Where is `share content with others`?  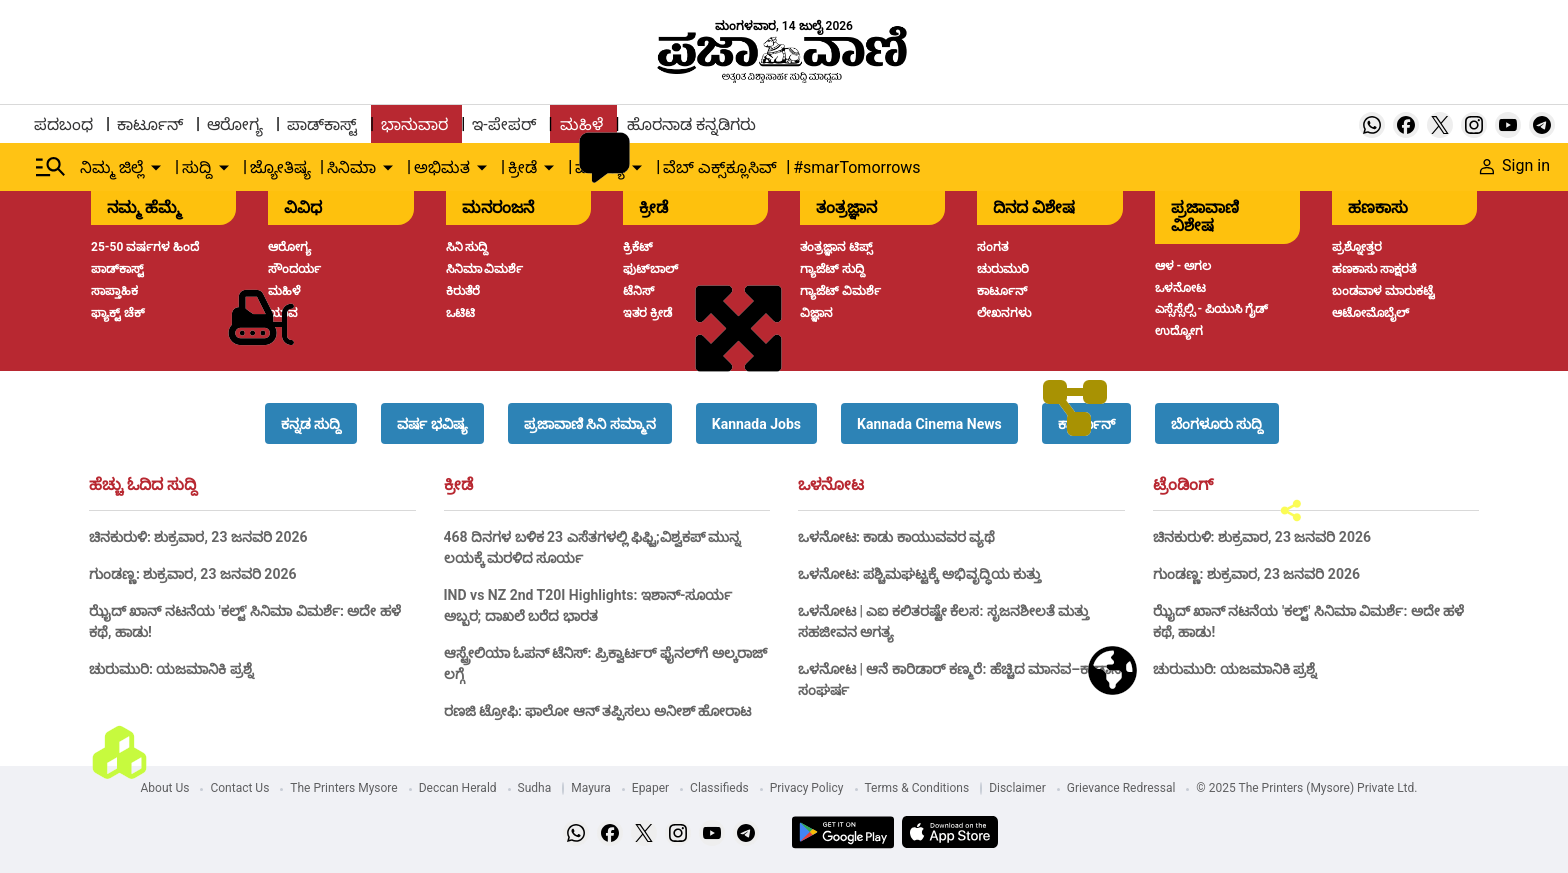
share content with others is located at coordinates (1291, 510).